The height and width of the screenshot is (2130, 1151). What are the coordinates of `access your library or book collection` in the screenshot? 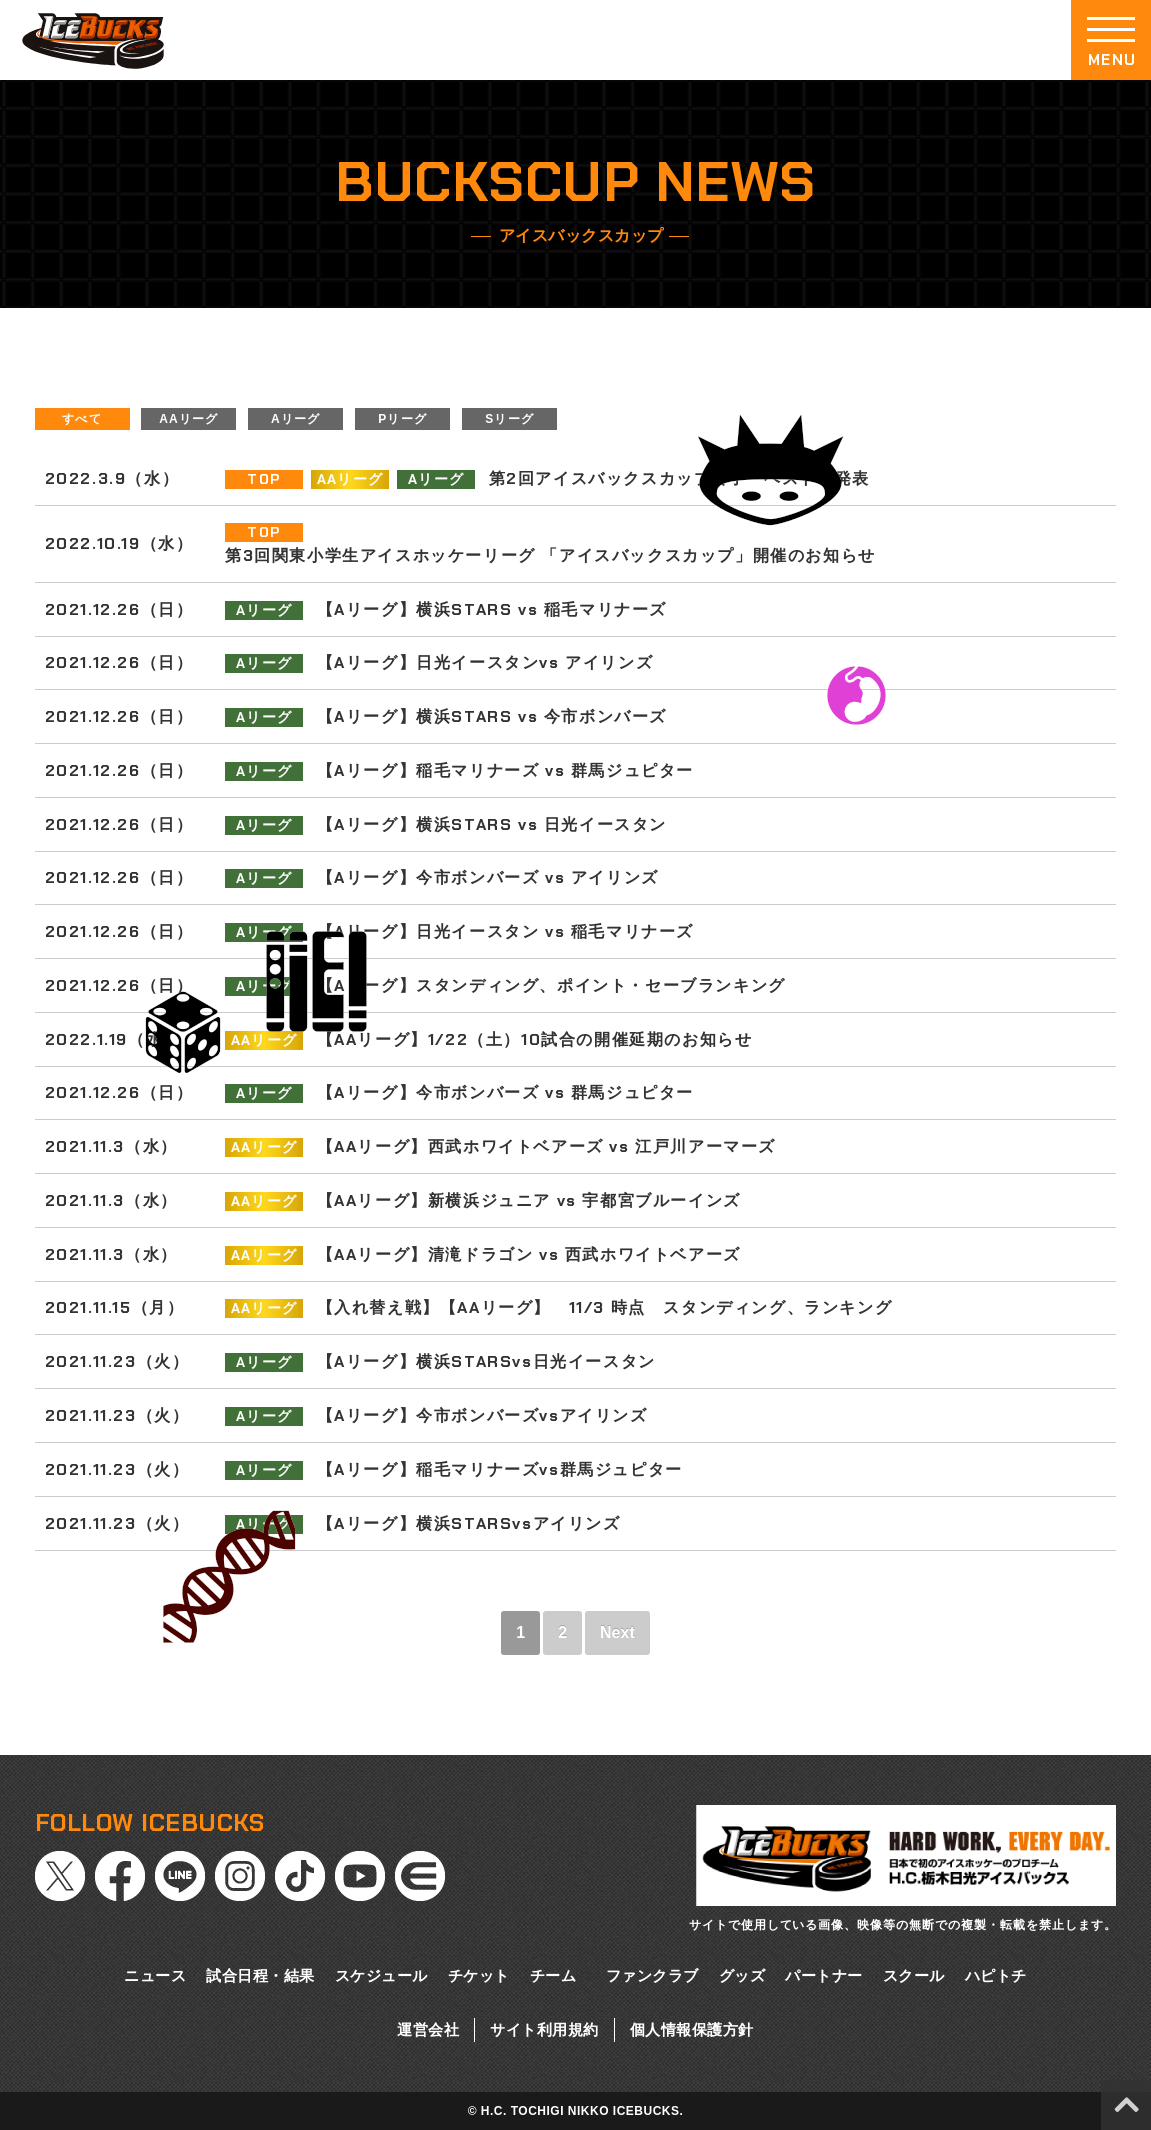 It's located at (316, 981).